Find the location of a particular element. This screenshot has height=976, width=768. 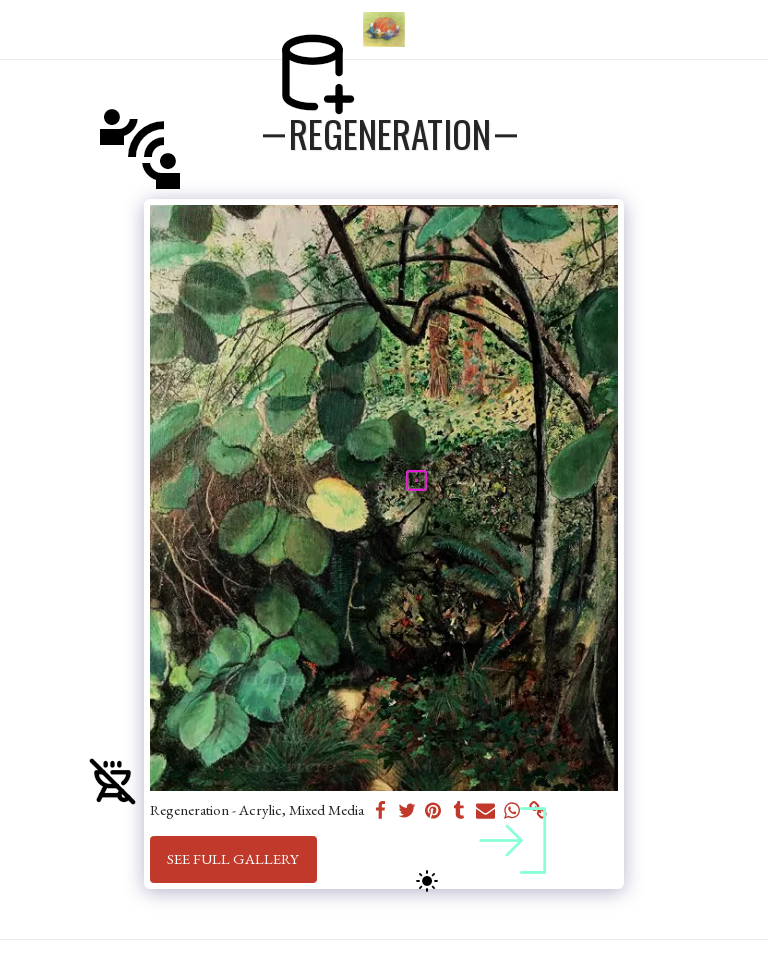

add a new database or storage container is located at coordinates (312, 72).